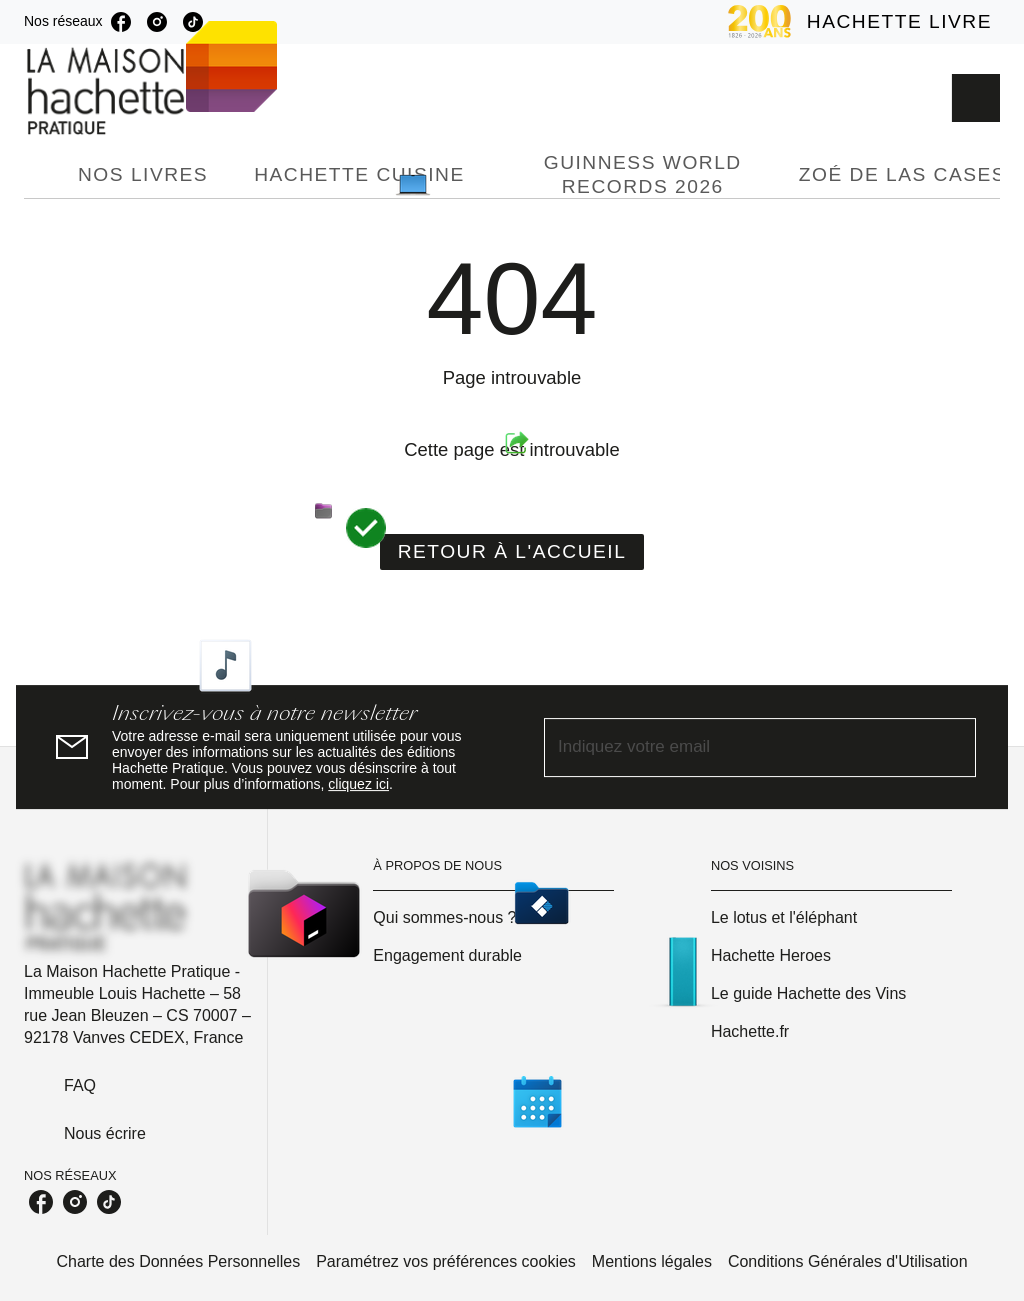 The image size is (1024, 1301). What do you see at coordinates (366, 528) in the screenshot?
I see `confirm or accept an action` at bounding box center [366, 528].